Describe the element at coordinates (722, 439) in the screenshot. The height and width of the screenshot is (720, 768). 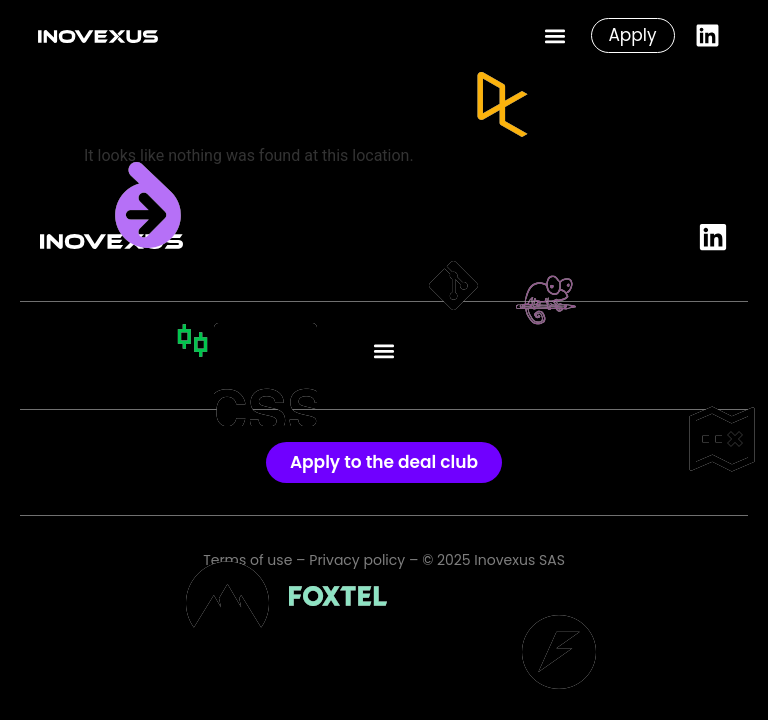
I see `view treasure map or hidden location` at that location.